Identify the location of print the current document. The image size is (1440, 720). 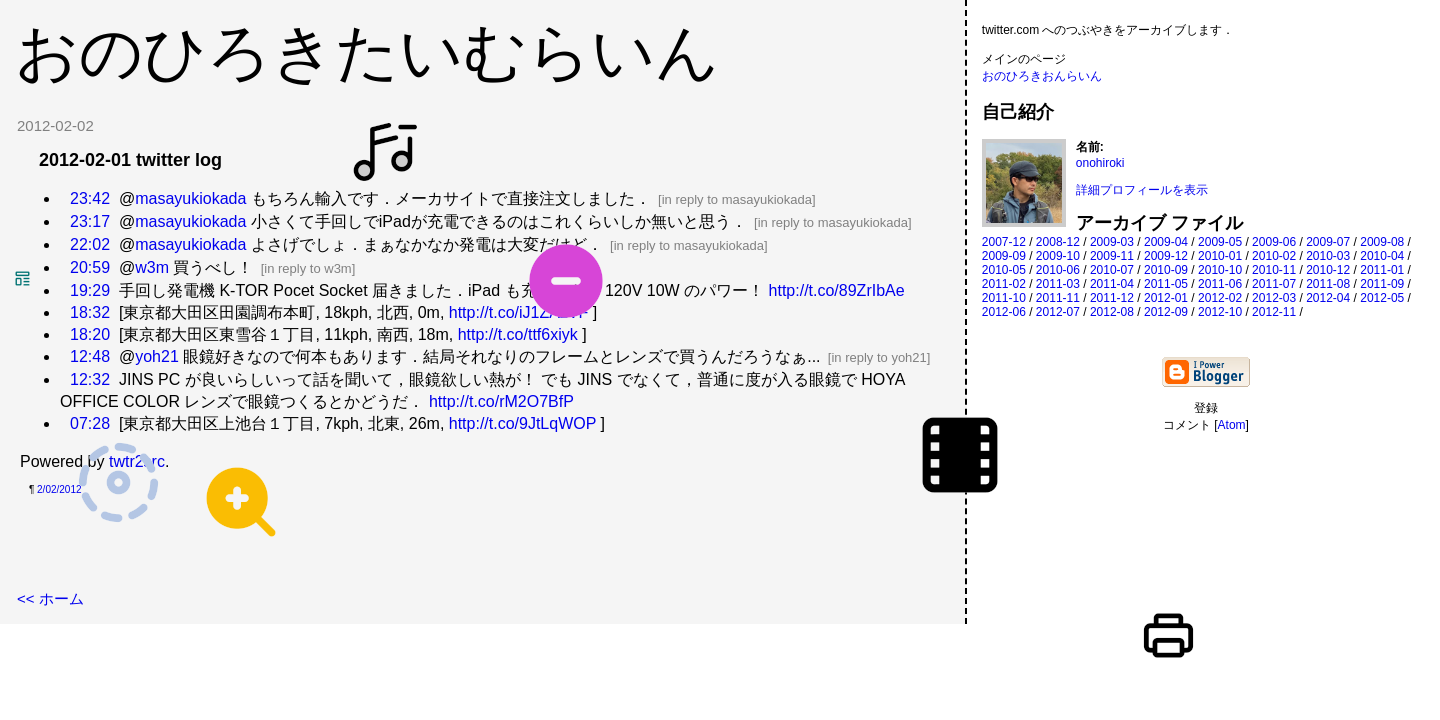
(1168, 635).